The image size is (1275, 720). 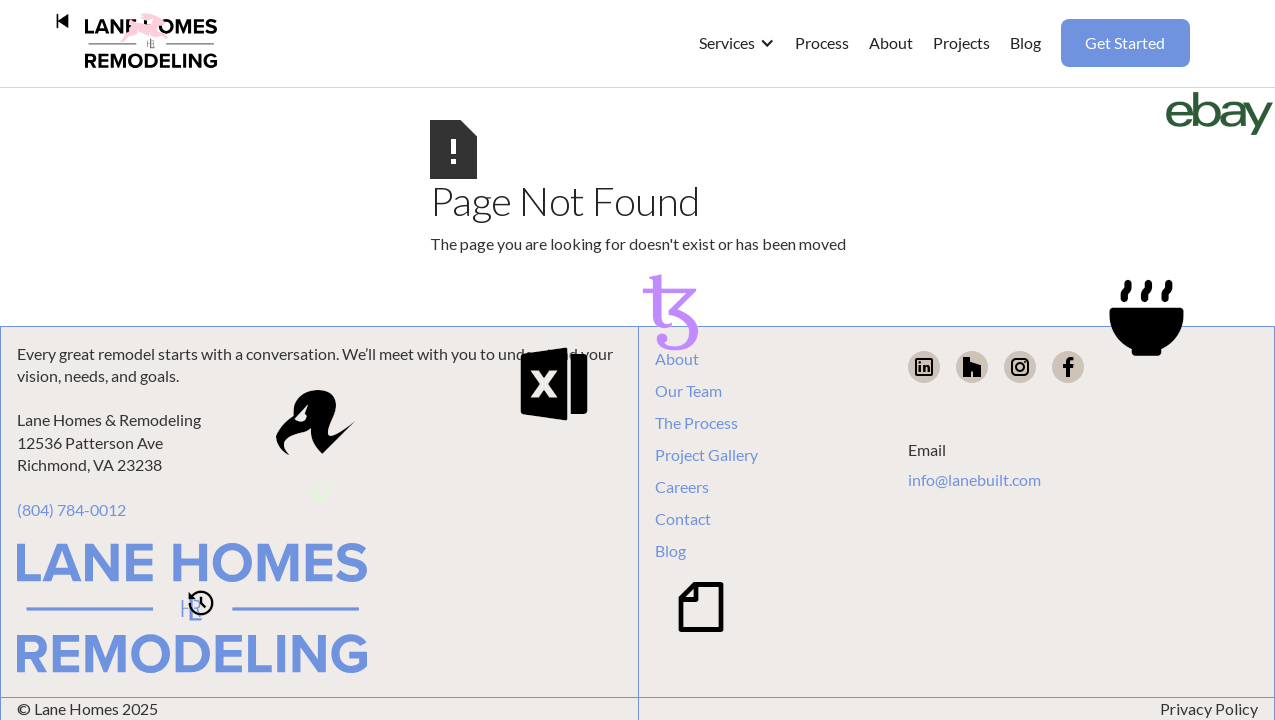 What do you see at coordinates (701, 607) in the screenshot?
I see `view or open a document` at bounding box center [701, 607].